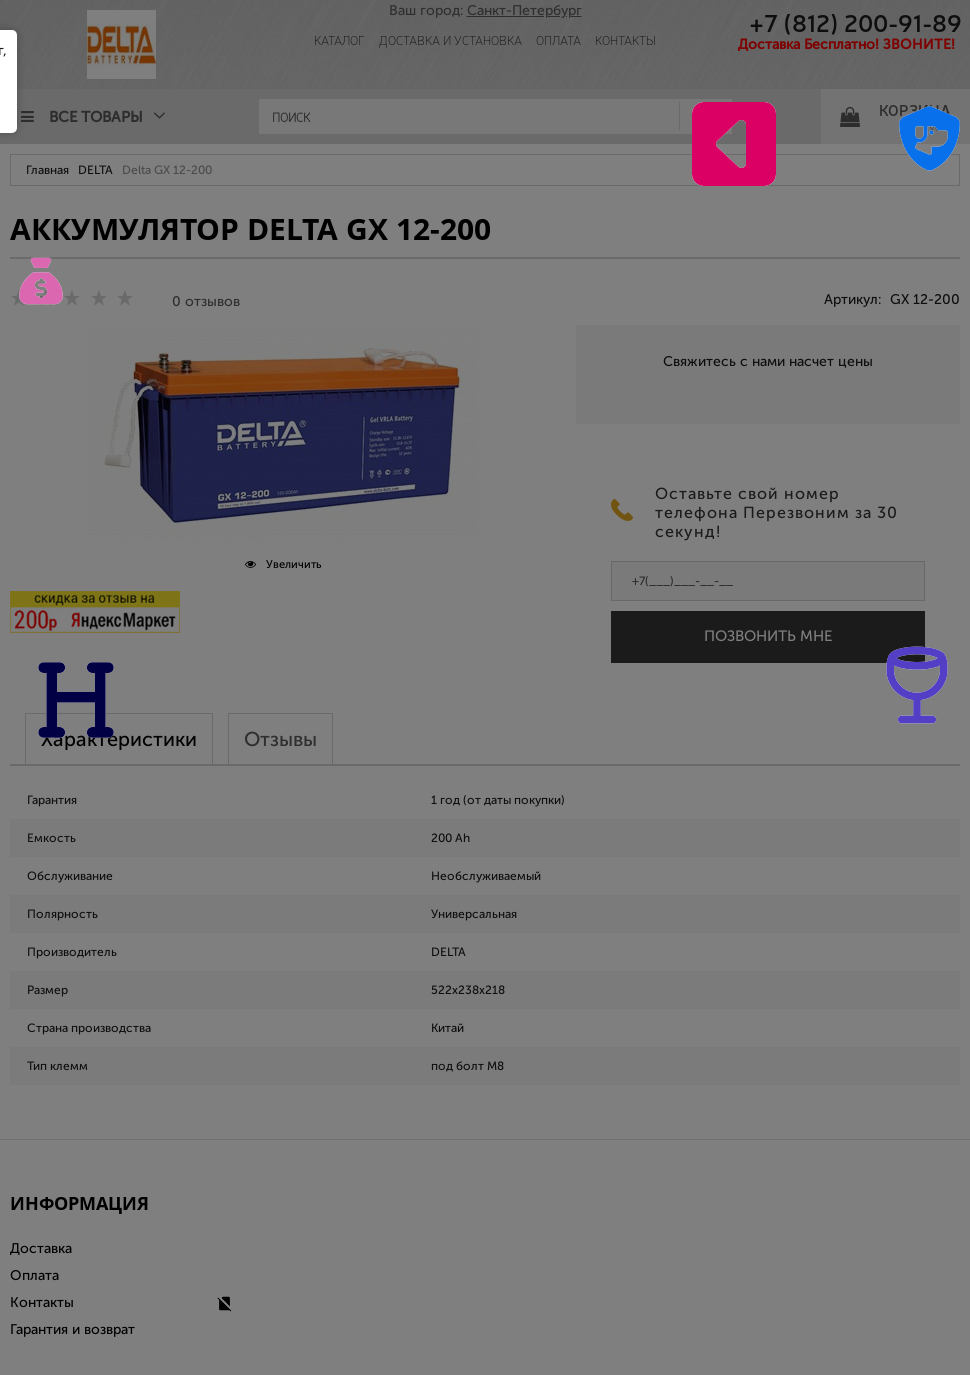 This screenshot has width=970, height=1375. Describe the element at coordinates (224, 1303) in the screenshot. I see `no sim card detected` at that location.